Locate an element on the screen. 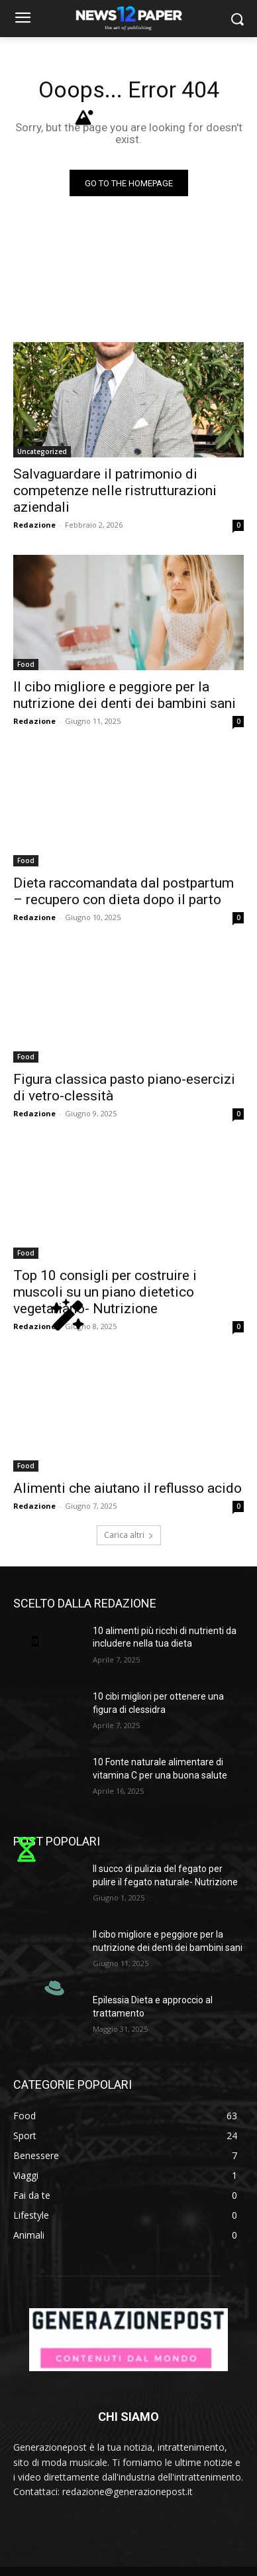 The width and height of the screenshot is (257, 2576). indicates loading or processing in progress is located at coordinates (26, 1849).